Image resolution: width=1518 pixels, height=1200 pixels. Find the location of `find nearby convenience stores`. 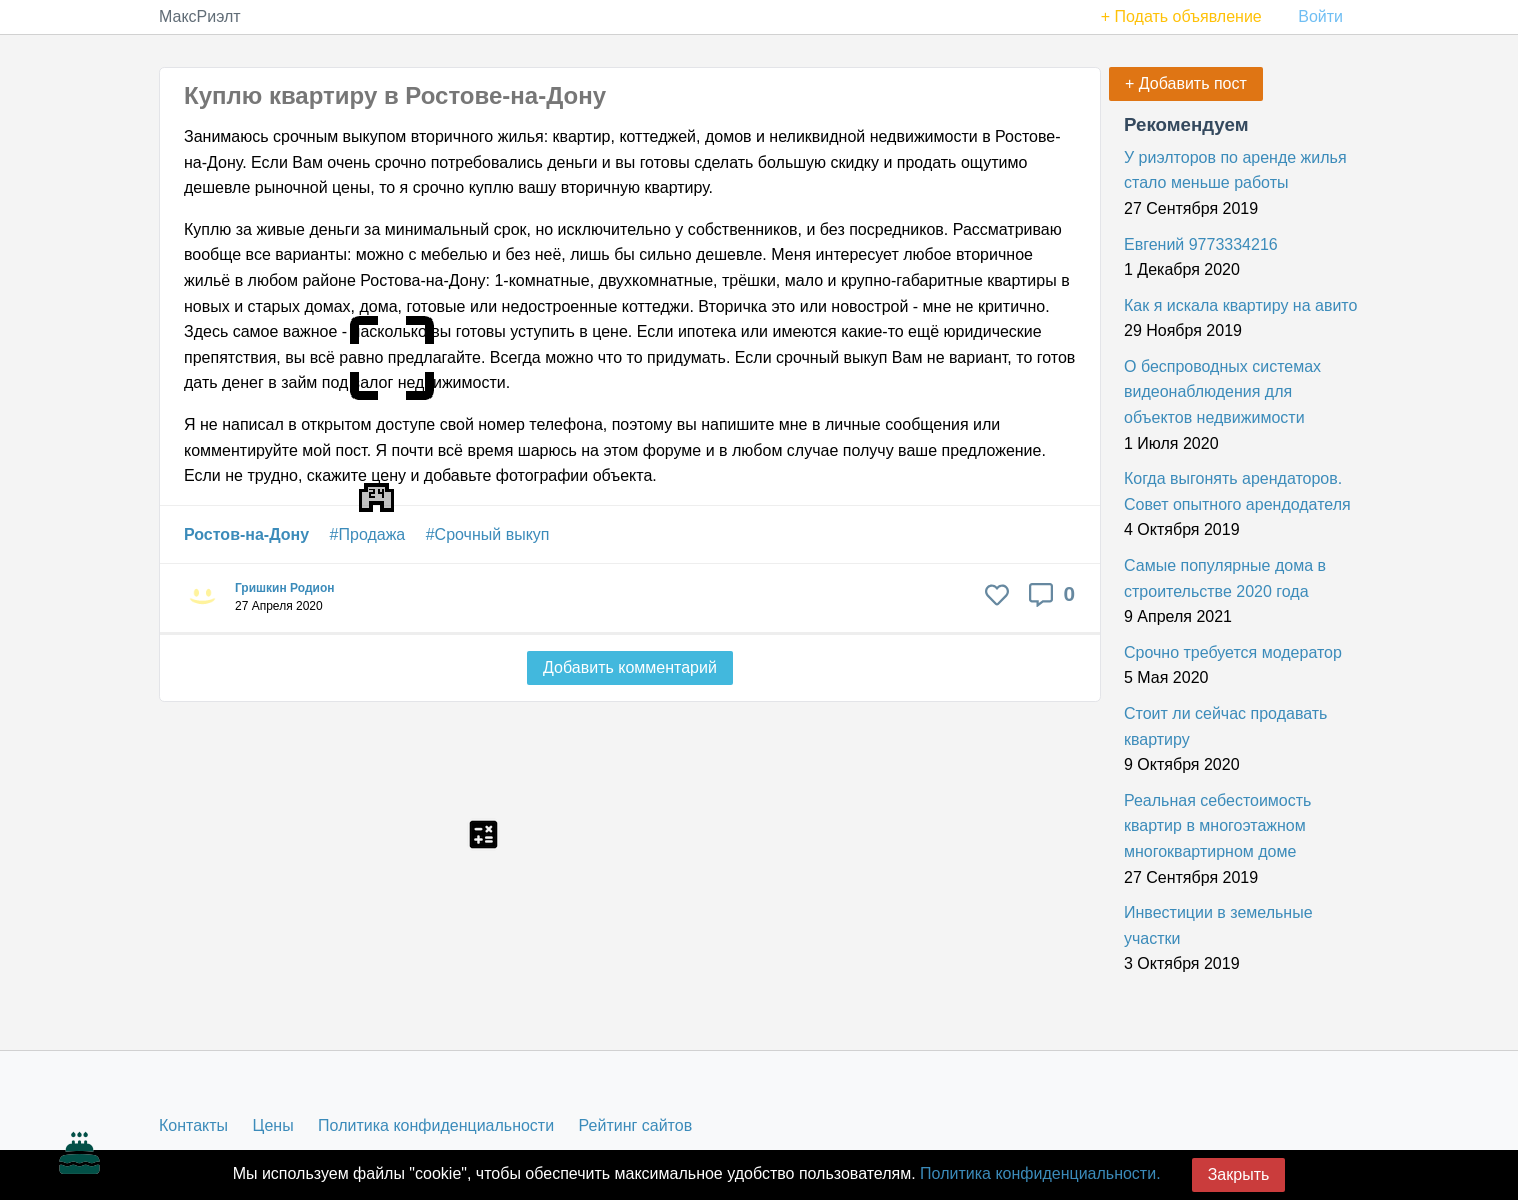

find nearby convenience stores is located at coordinates (376, 497).